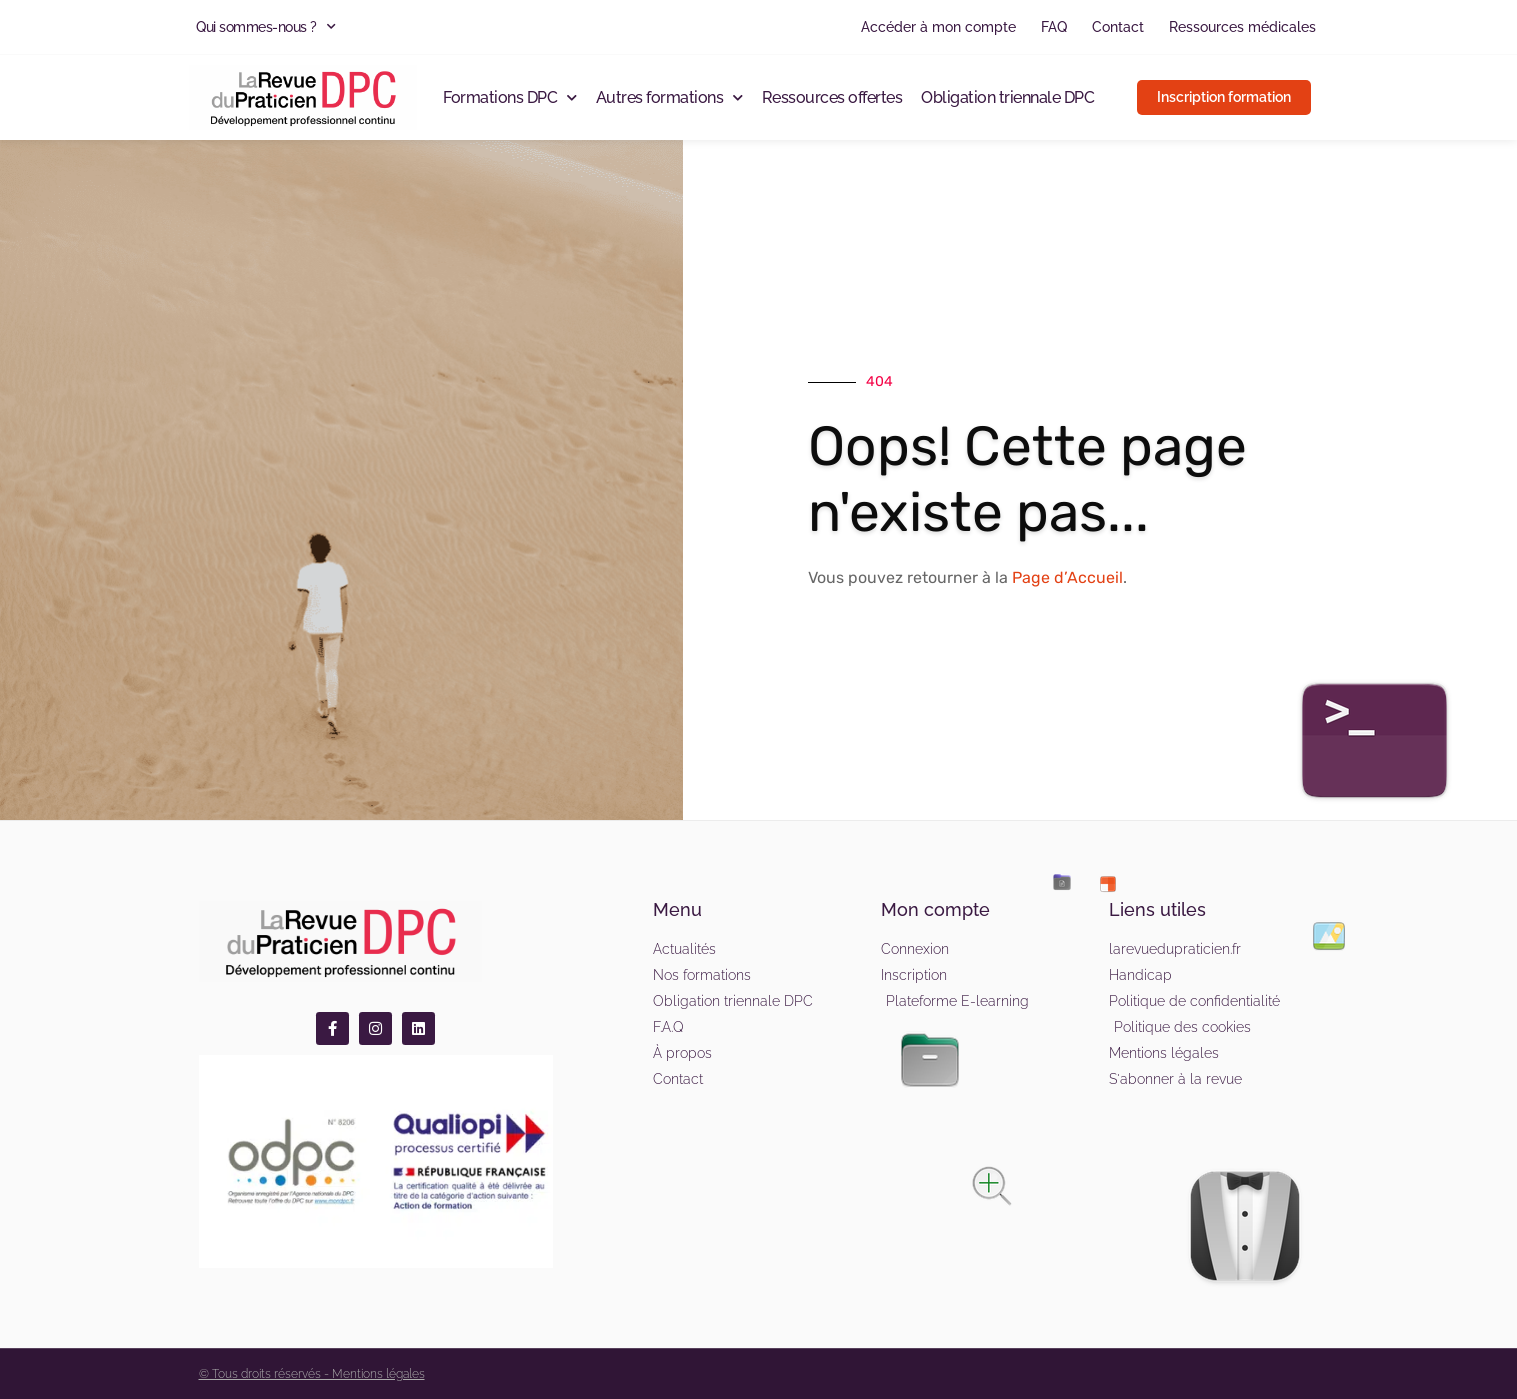 This screenshot has height=1399, width=1517. I want to click on open terminal application, so click(1374, 740).